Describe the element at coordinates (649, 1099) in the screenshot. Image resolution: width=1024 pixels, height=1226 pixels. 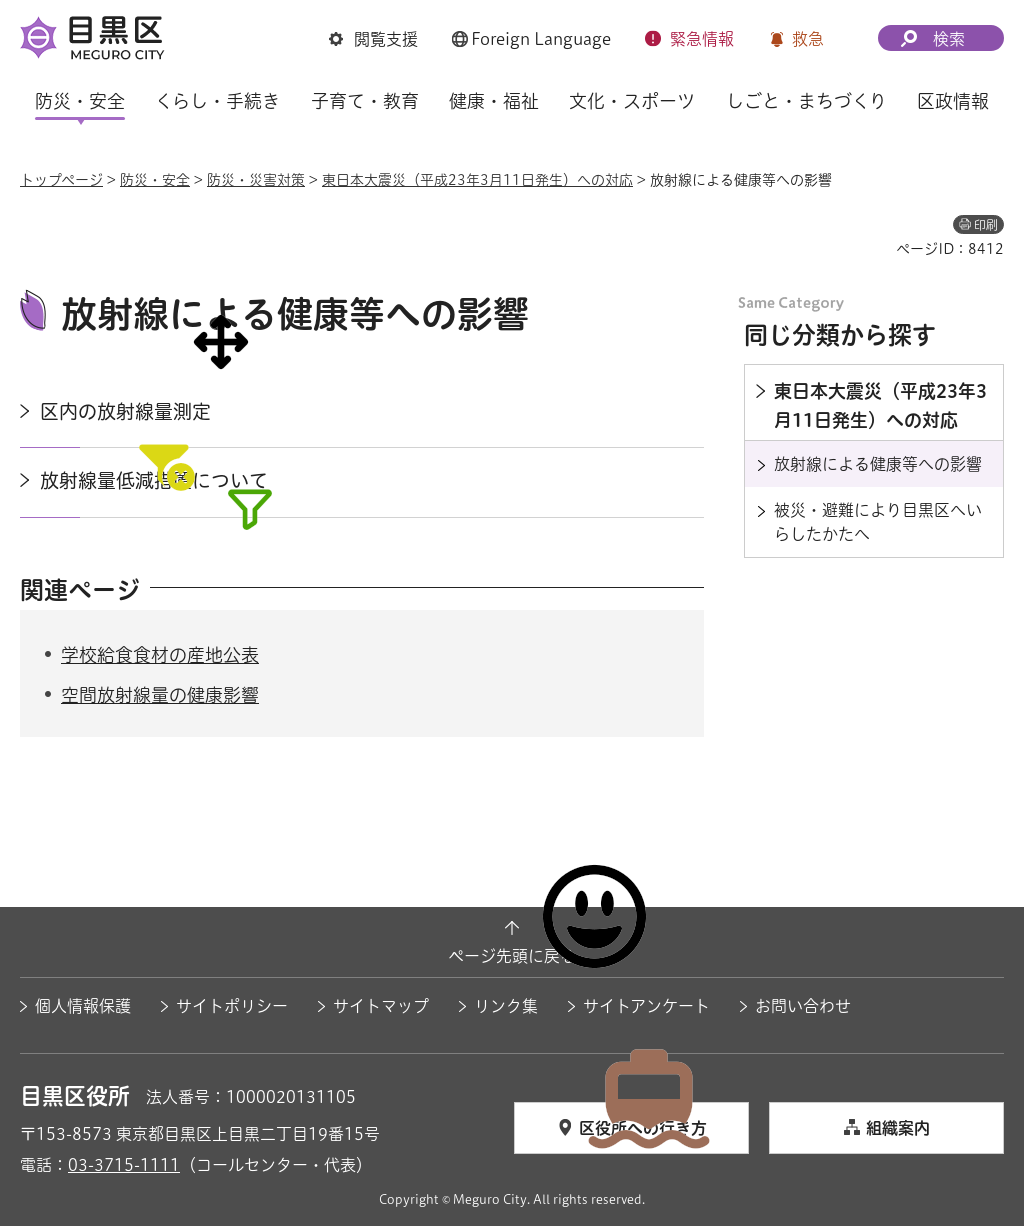
I see `ferry or boat transportation option` at that location.